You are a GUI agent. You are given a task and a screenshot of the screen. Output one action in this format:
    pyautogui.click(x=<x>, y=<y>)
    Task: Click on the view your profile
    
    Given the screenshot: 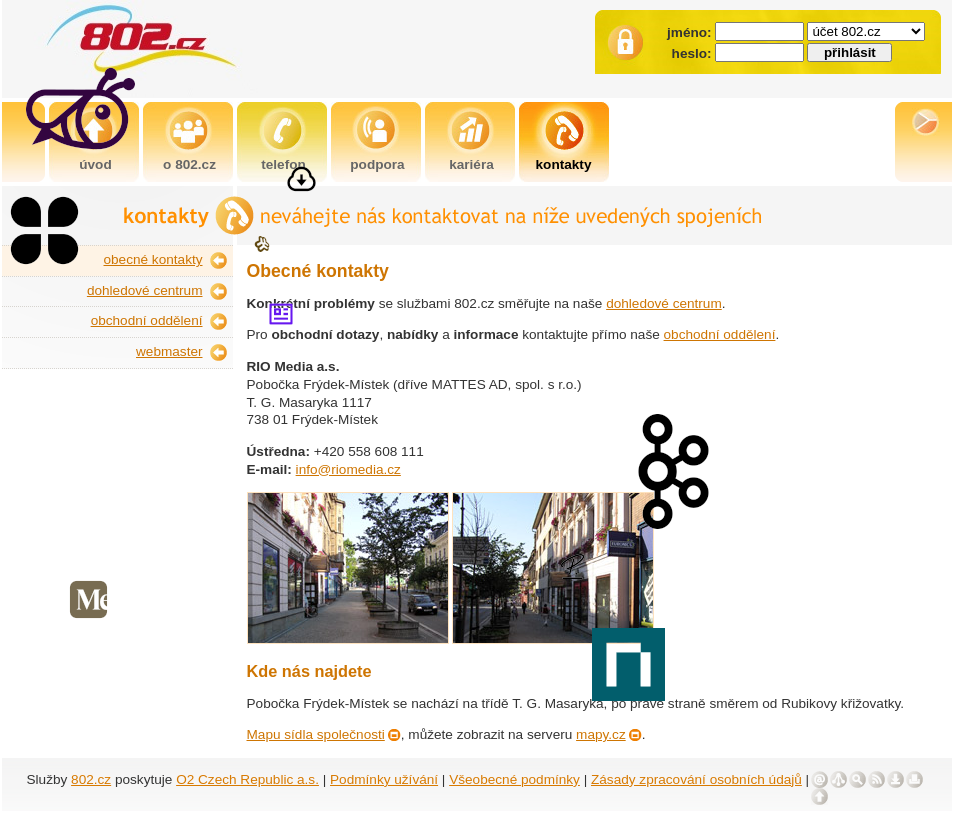 What is the action you would take?
    pyautogui.click(x=281, y=314)
    